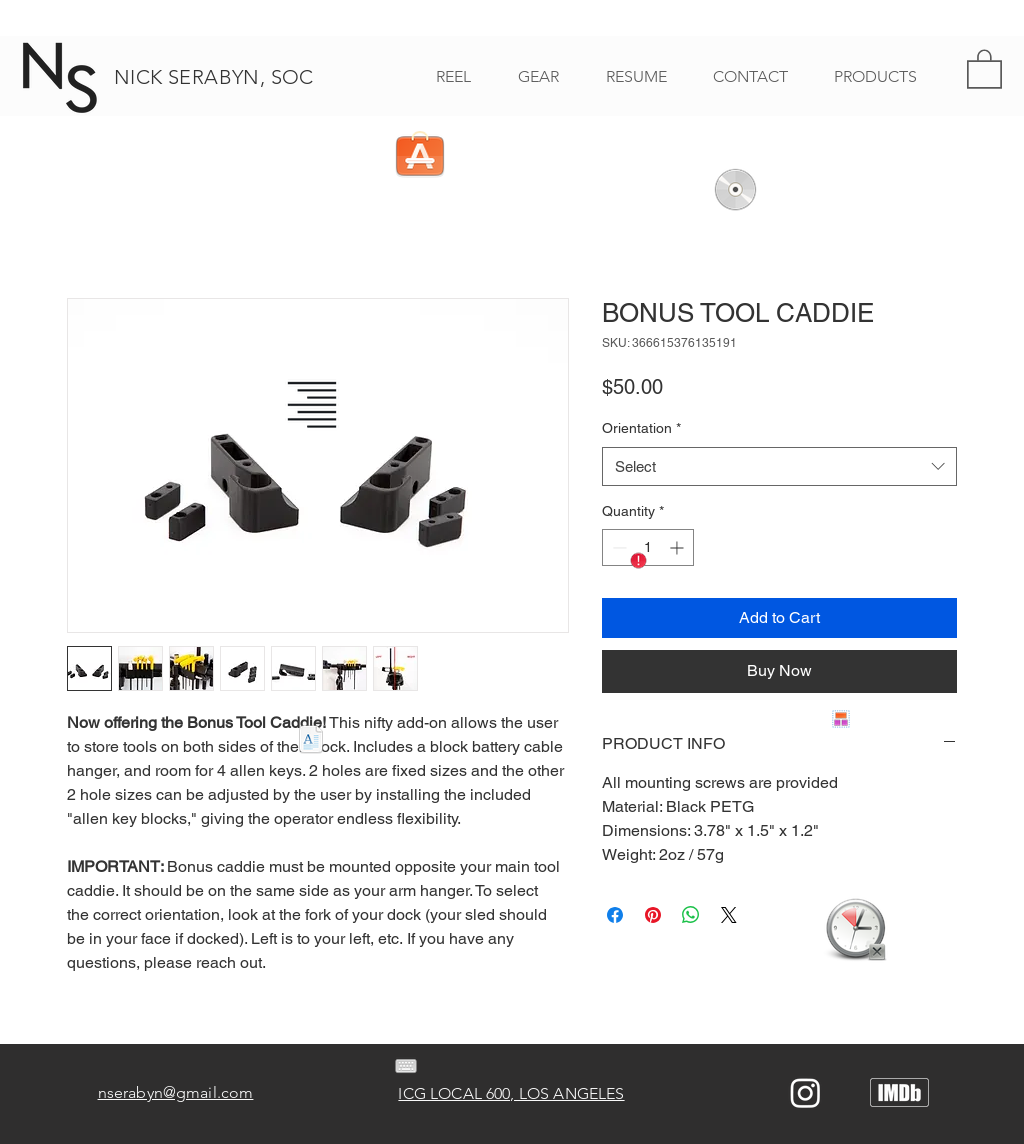 The height and width of the screenshot is (1144, 1024). What do you see at coordinates (735, 189) in the screenshot?
I see `unmount or eject a CD/DVD disc` at bounding box center [735, 189].